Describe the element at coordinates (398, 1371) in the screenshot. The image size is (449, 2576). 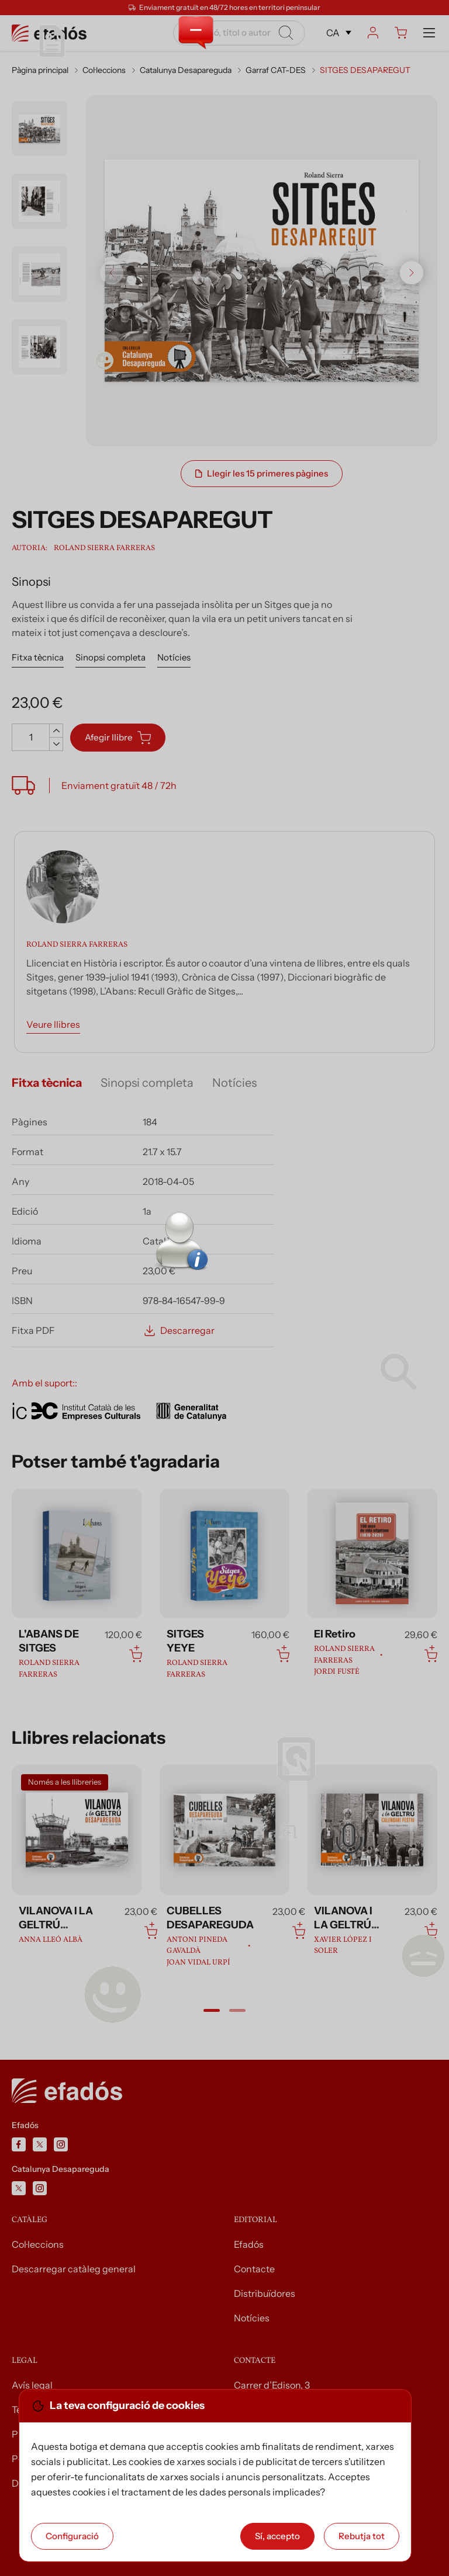
I see `search for content or items` at that location.